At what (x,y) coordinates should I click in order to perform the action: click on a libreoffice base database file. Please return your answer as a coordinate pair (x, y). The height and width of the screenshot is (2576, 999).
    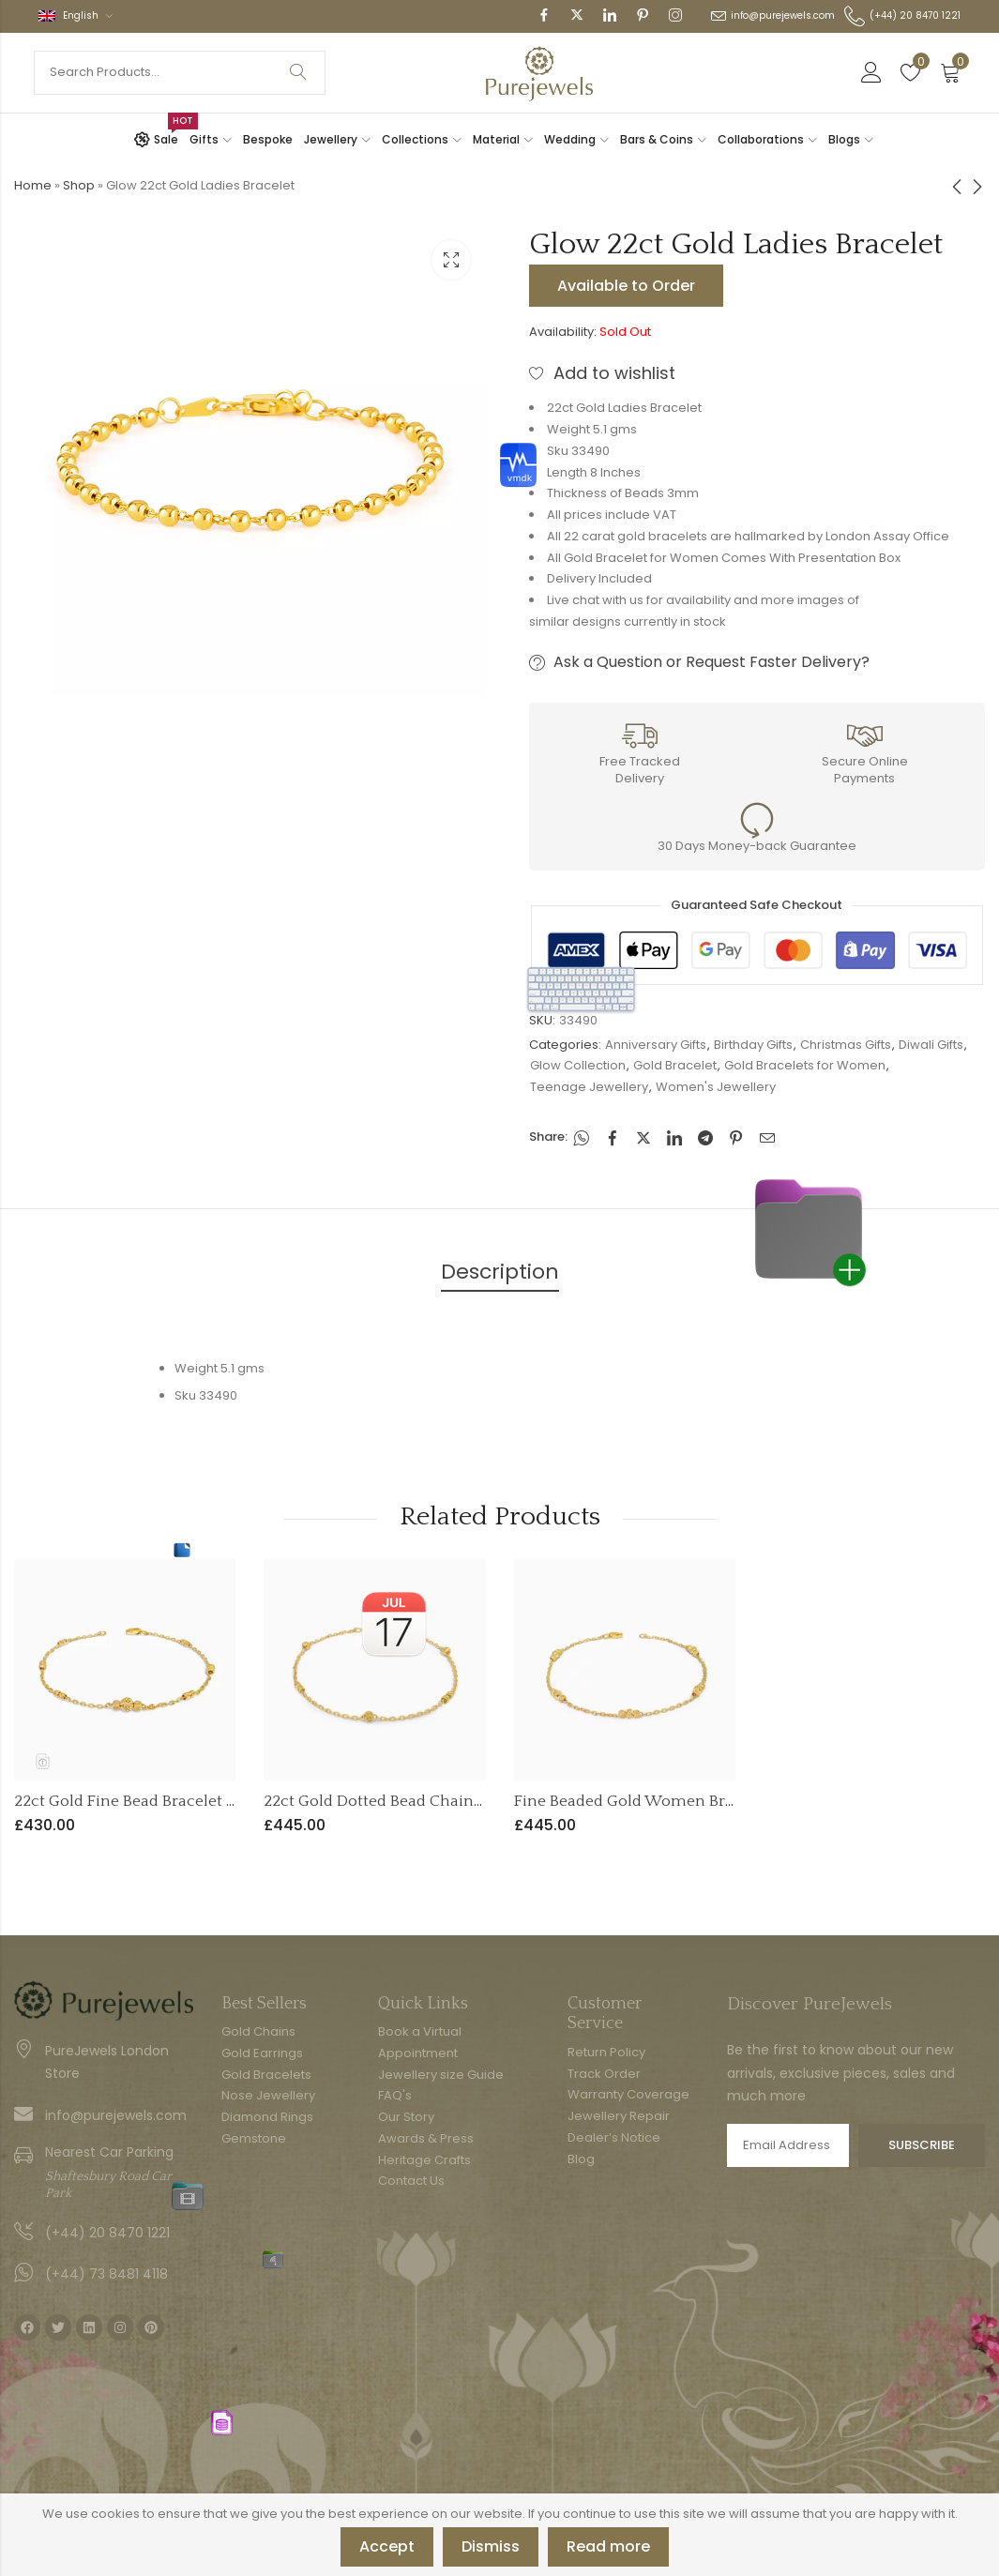
    Looking at the image, I should click on (221, 2422).